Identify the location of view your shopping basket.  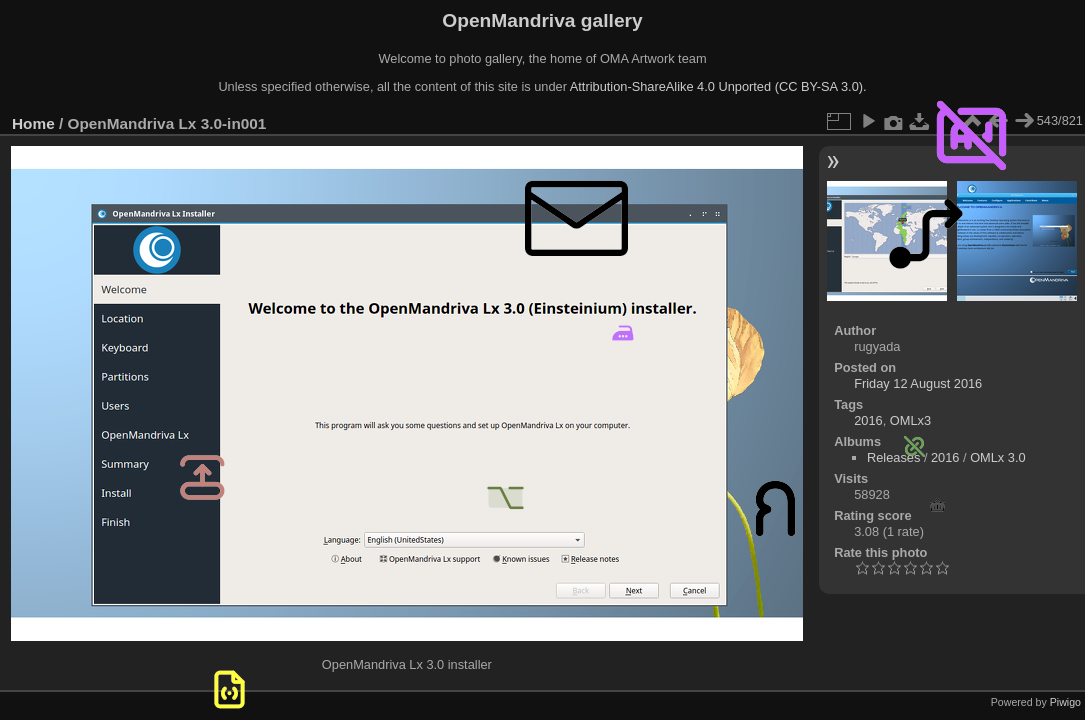
(937, 505).